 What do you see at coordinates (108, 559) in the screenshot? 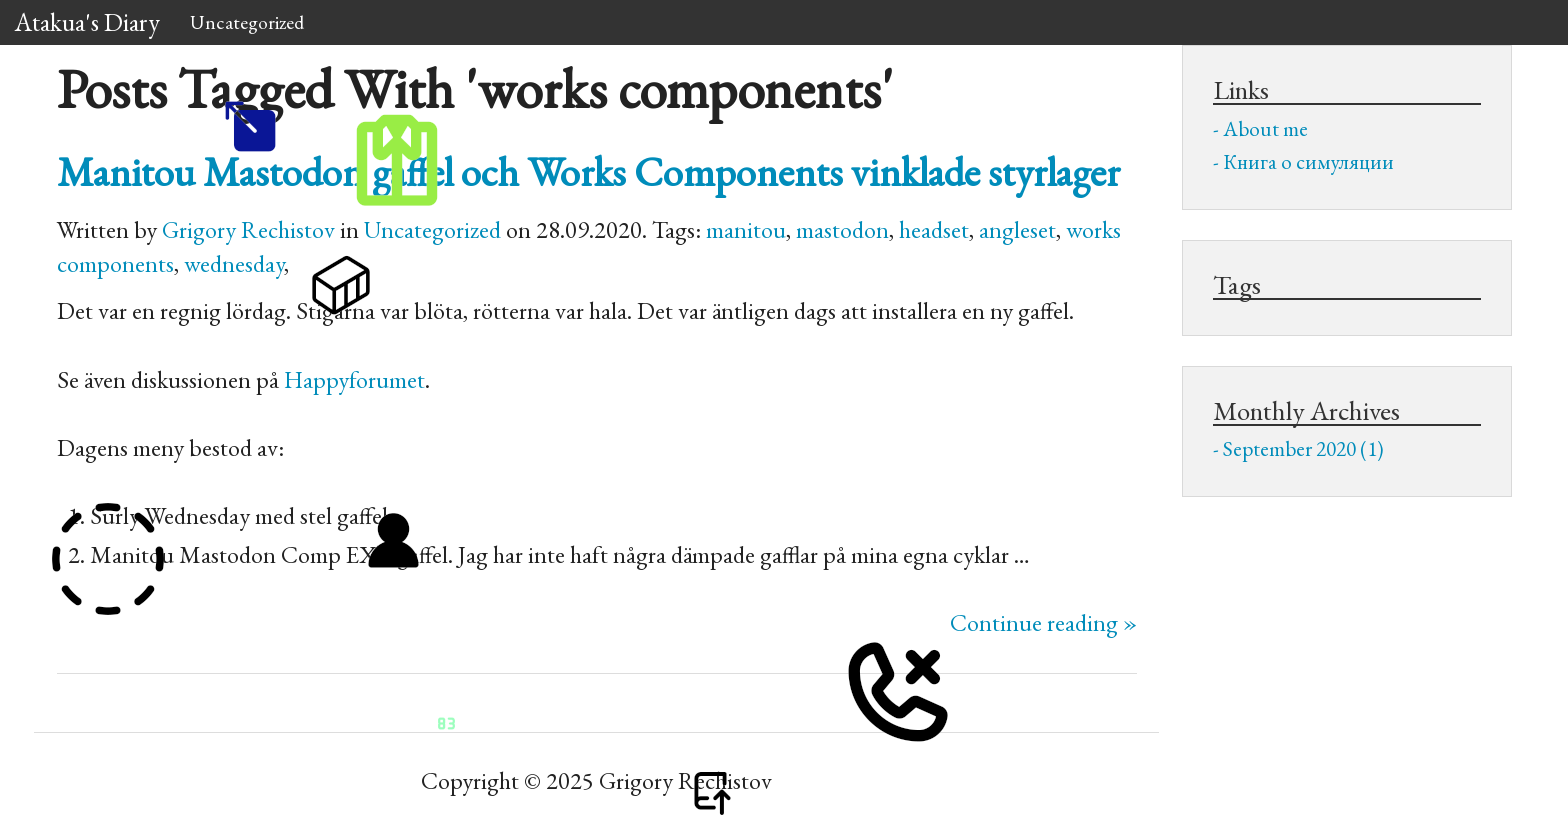
I see `create a new draft issue` at bounding box center [108, 559].